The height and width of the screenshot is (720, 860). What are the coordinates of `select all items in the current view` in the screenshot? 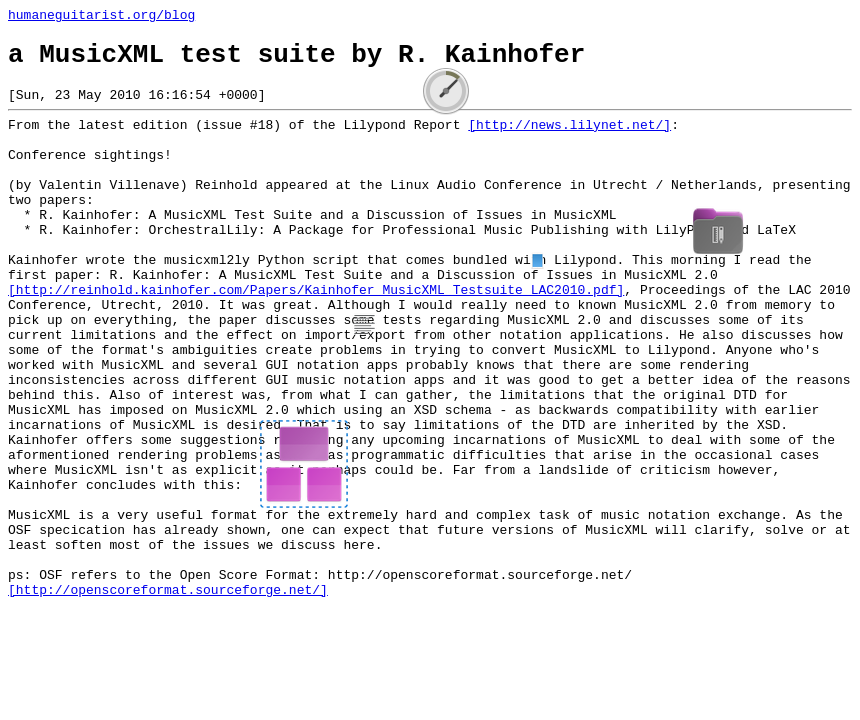 It's located at (304, 464).